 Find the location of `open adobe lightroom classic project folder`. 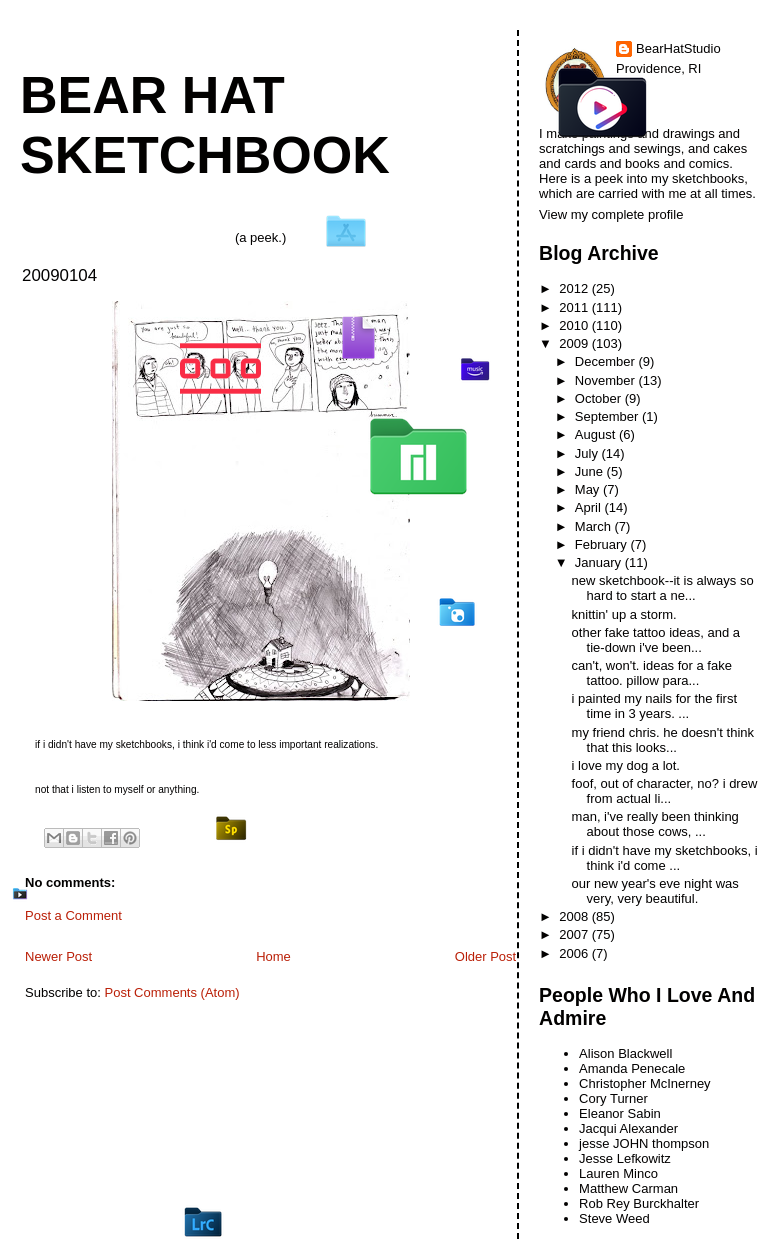

open adobe lightroom classic project folder is located at coordinates (203, 1223).